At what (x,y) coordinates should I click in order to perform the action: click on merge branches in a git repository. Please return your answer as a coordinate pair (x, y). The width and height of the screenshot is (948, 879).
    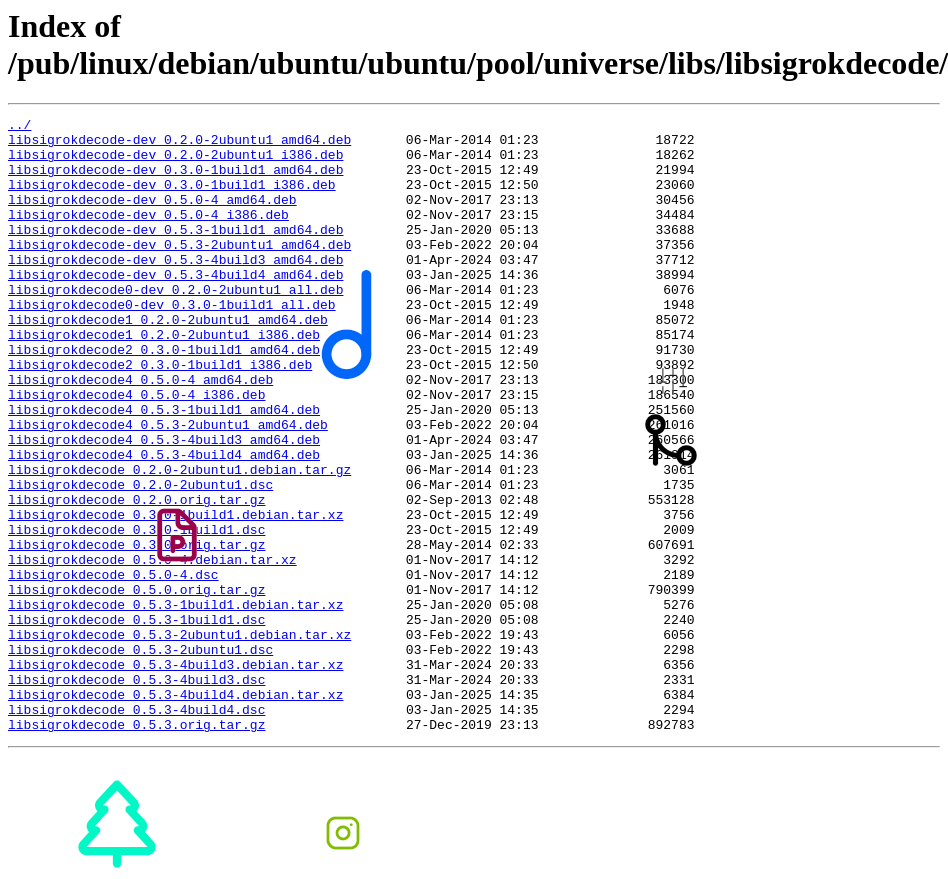
    Looking at the image, I should click on (671, 440).